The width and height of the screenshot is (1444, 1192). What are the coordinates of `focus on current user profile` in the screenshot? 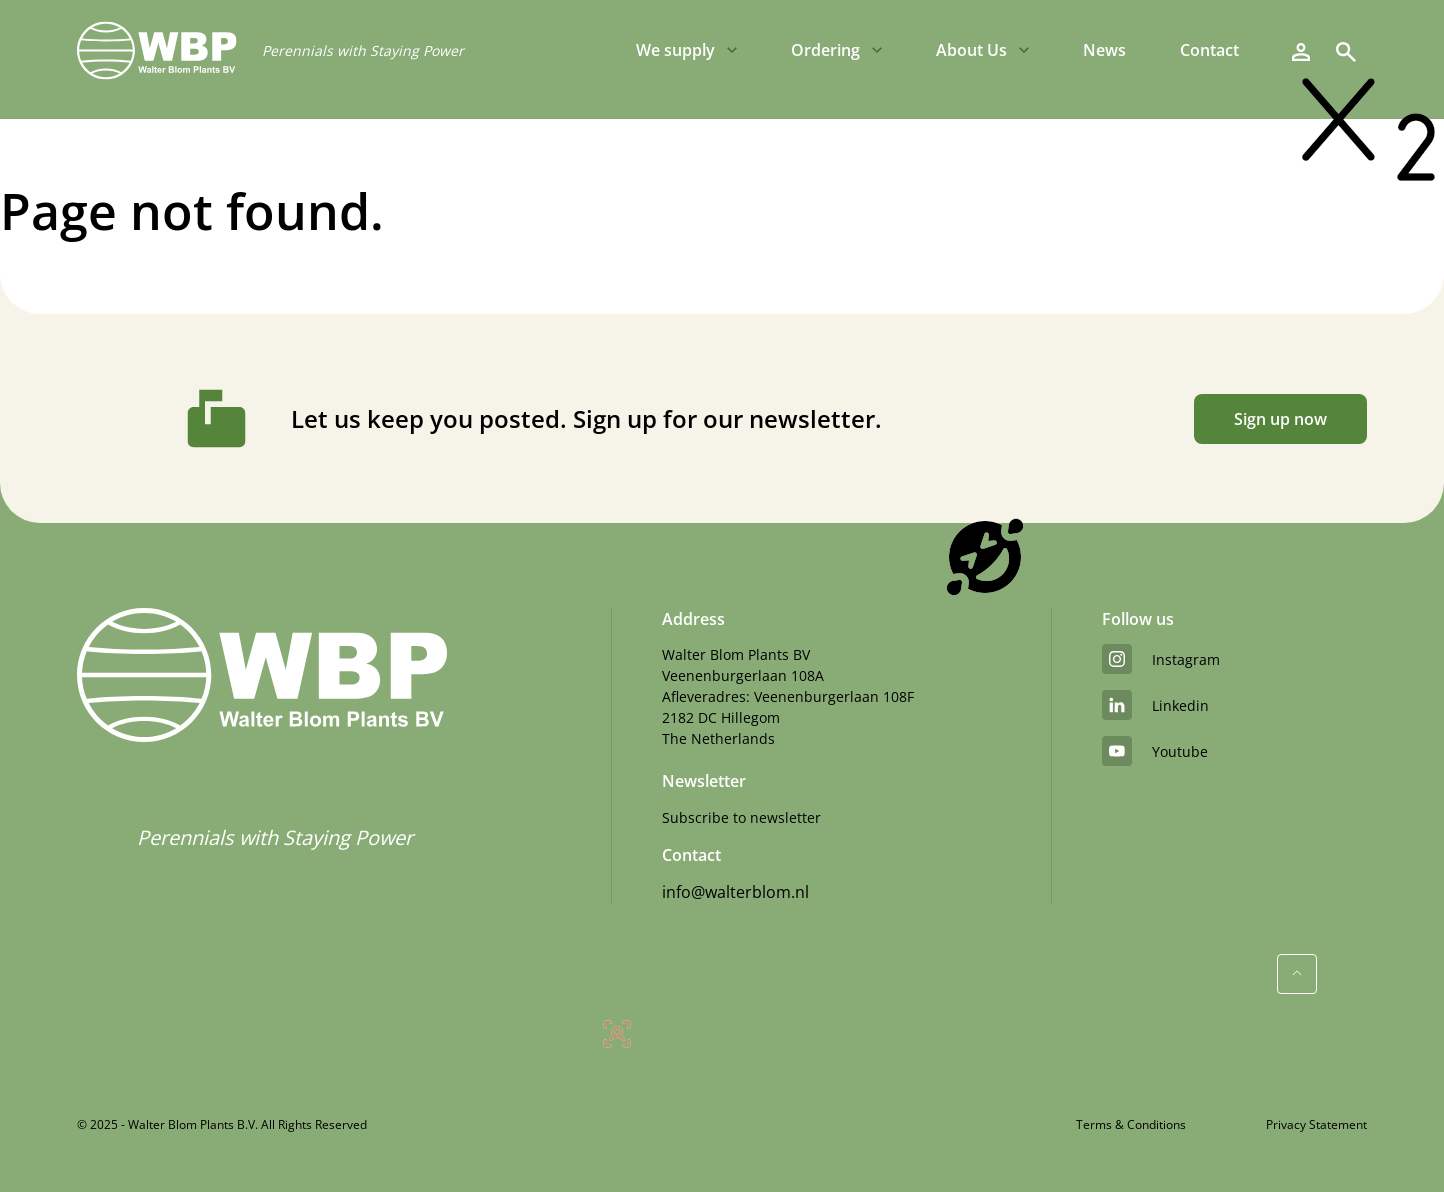 It's located at (617, 1034).